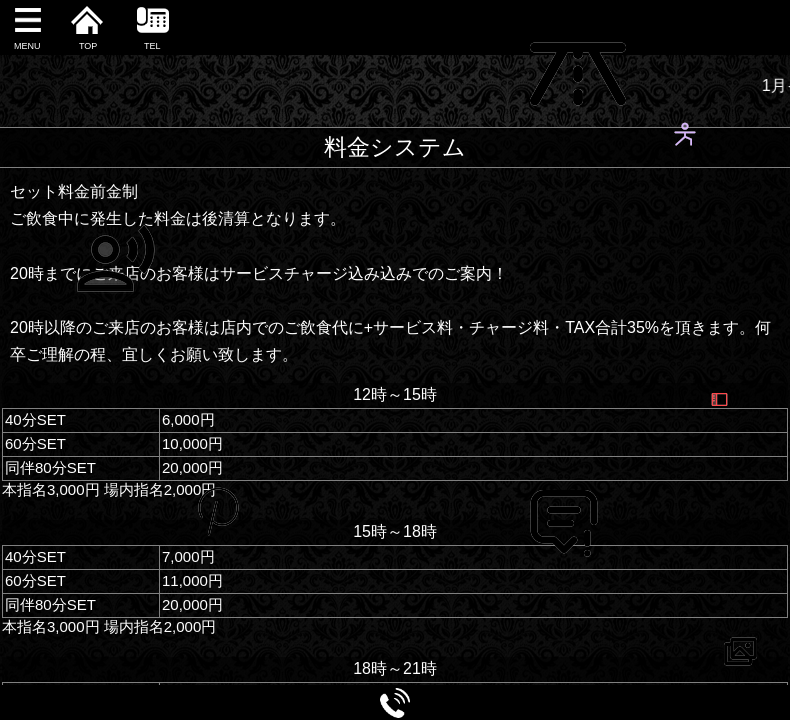 This screenshot has width=790, height=720. Describe the element at coordinates (564, 520) in the screenshot. I see `message with urgent or important alert` at that location.